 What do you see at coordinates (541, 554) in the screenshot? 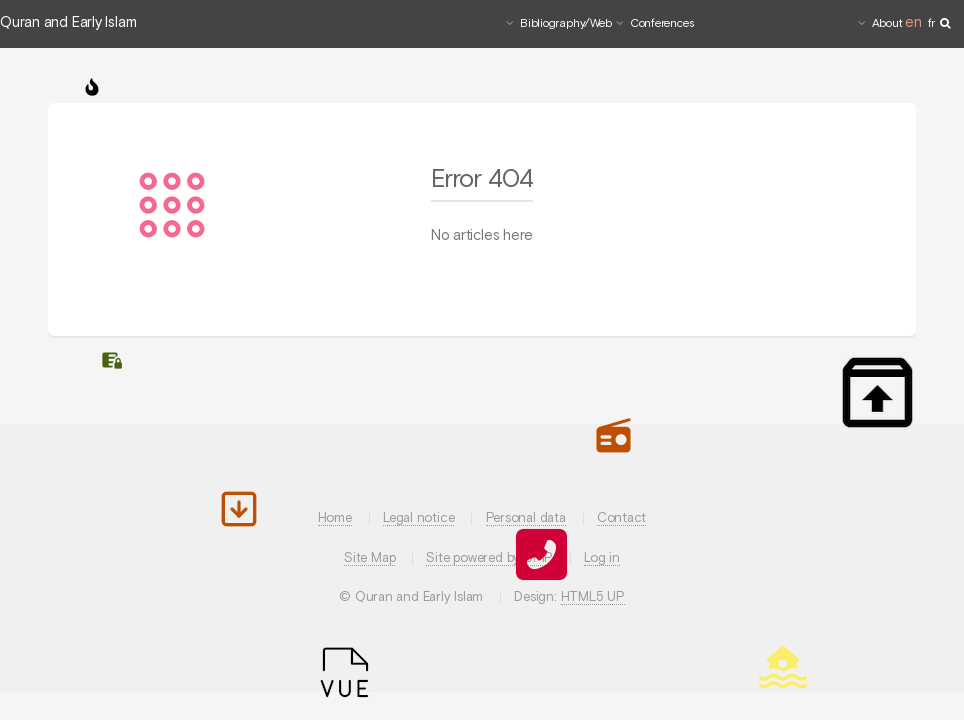
I see `tap to make a phone call` at bounding box center [541, 554].